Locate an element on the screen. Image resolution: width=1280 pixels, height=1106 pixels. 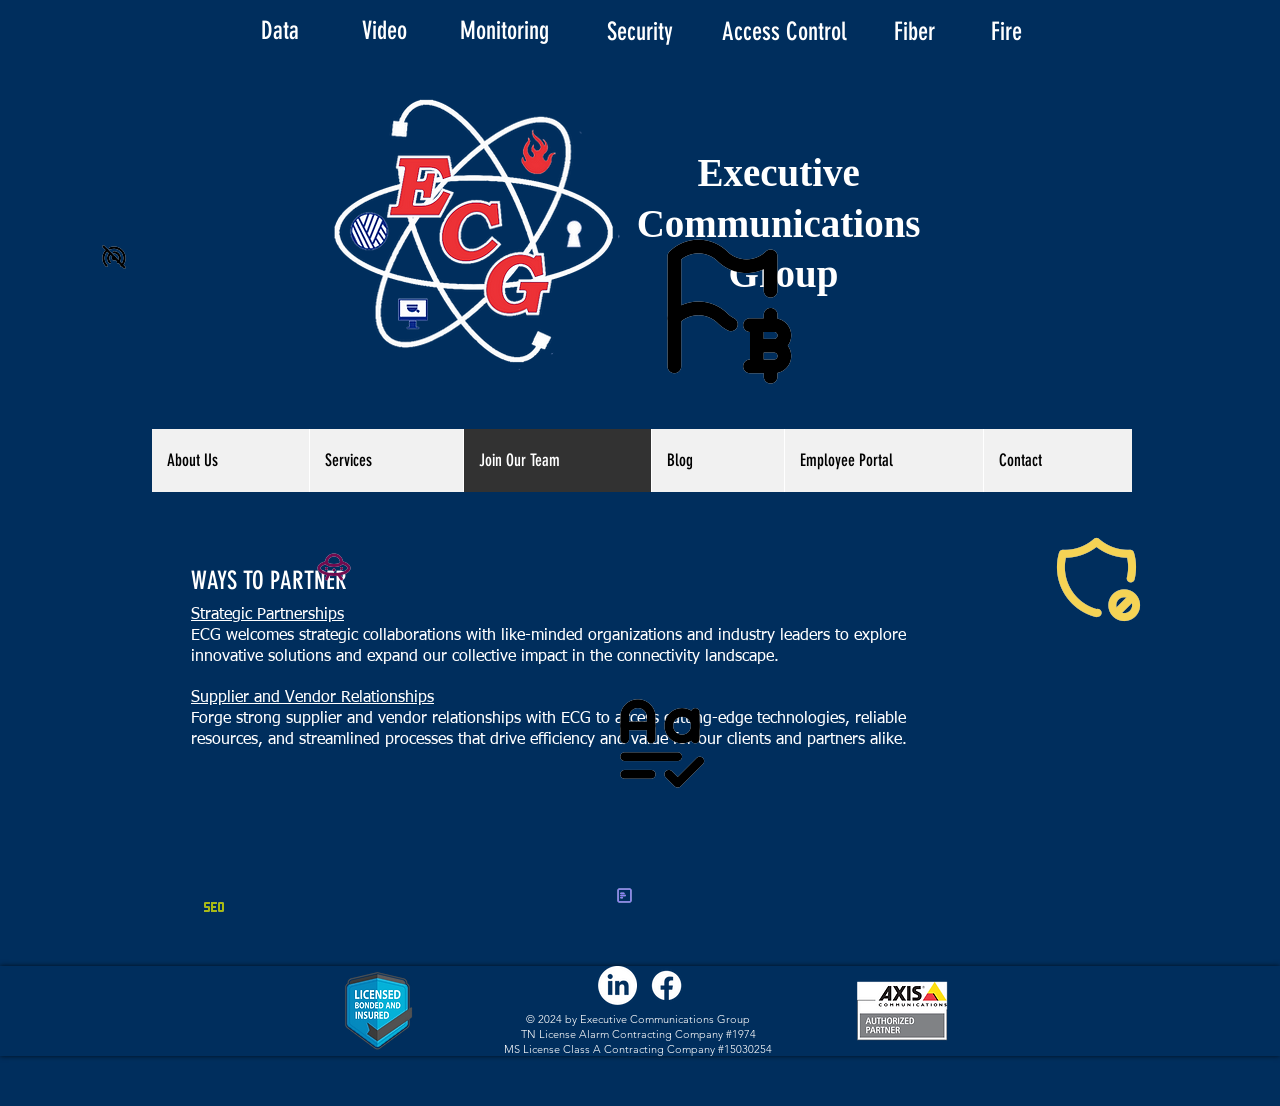
align content to the left with vertical centering is located at coordinates (624, 895).